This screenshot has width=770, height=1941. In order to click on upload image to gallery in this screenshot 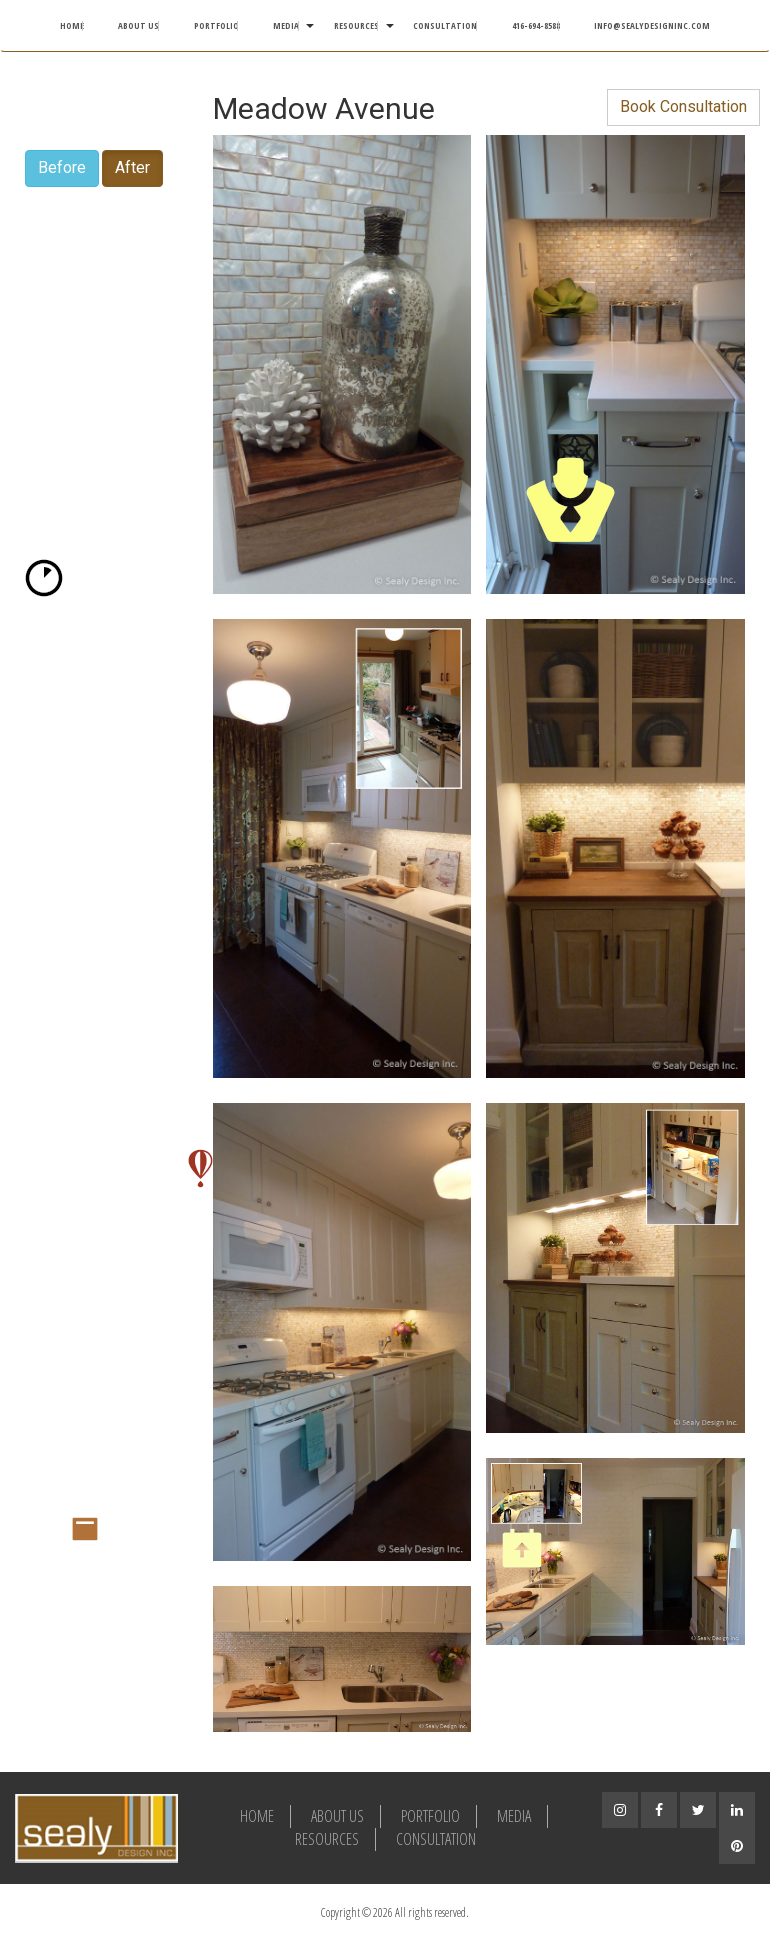, I will do `click(522, 1550)`.